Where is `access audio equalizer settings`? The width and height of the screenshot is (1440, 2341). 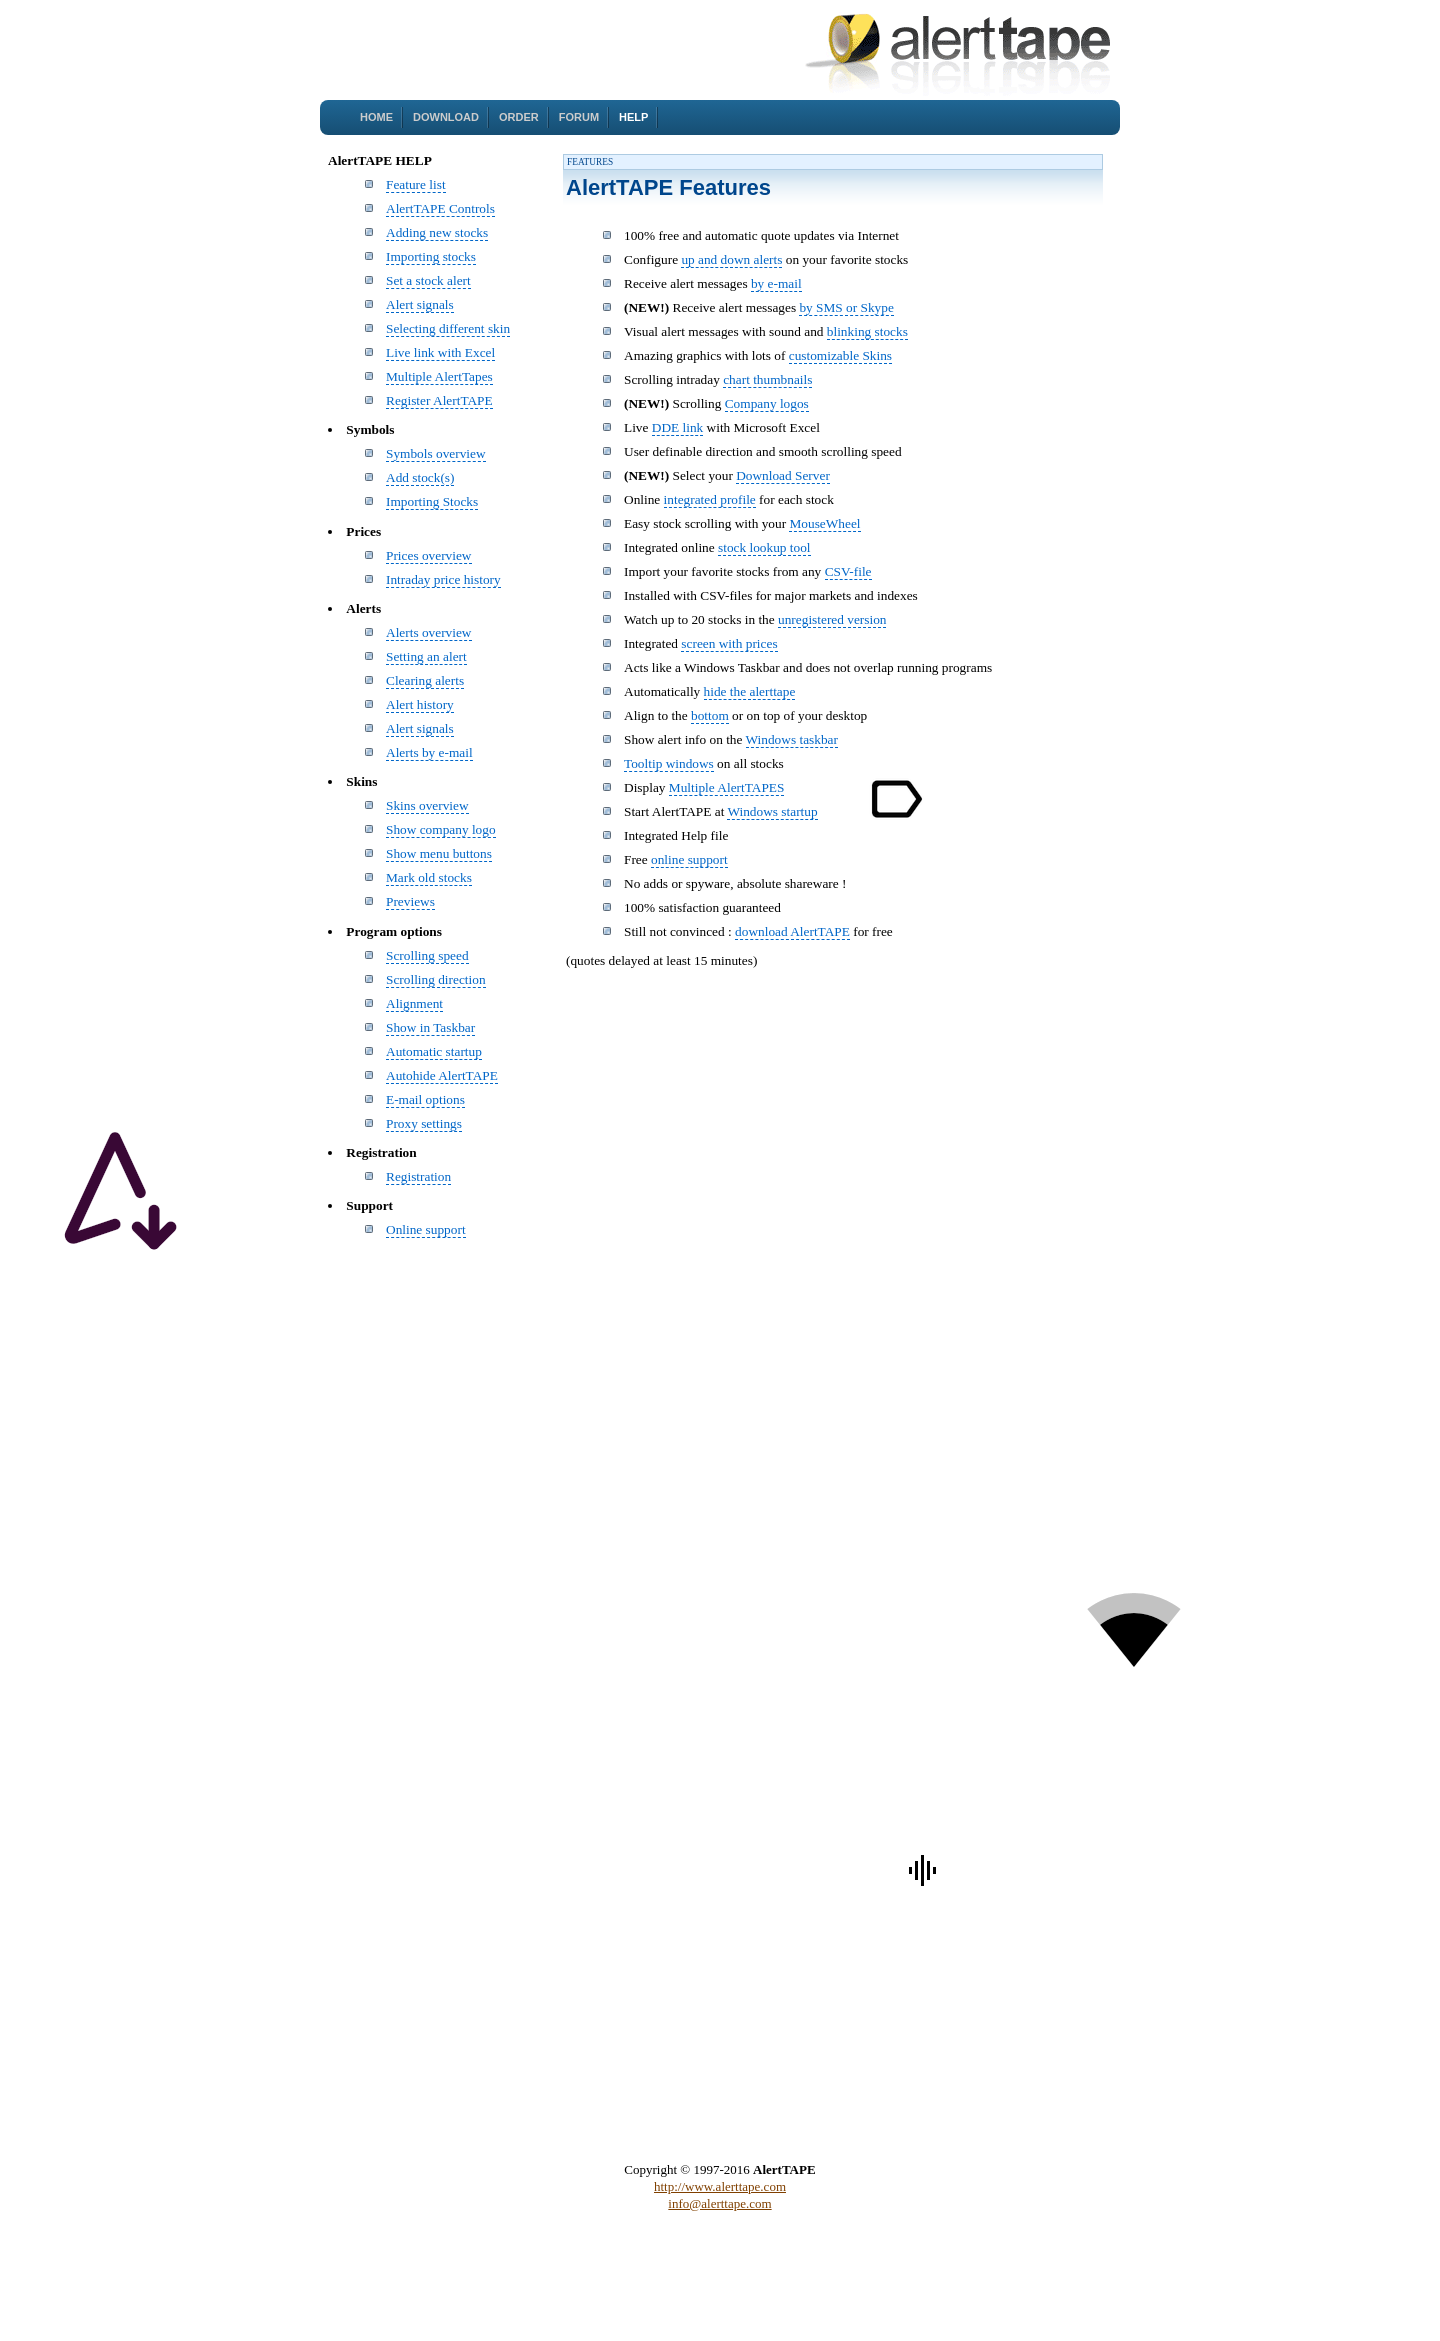
access audio equalizer settings is located at coordinates (922, 1870).